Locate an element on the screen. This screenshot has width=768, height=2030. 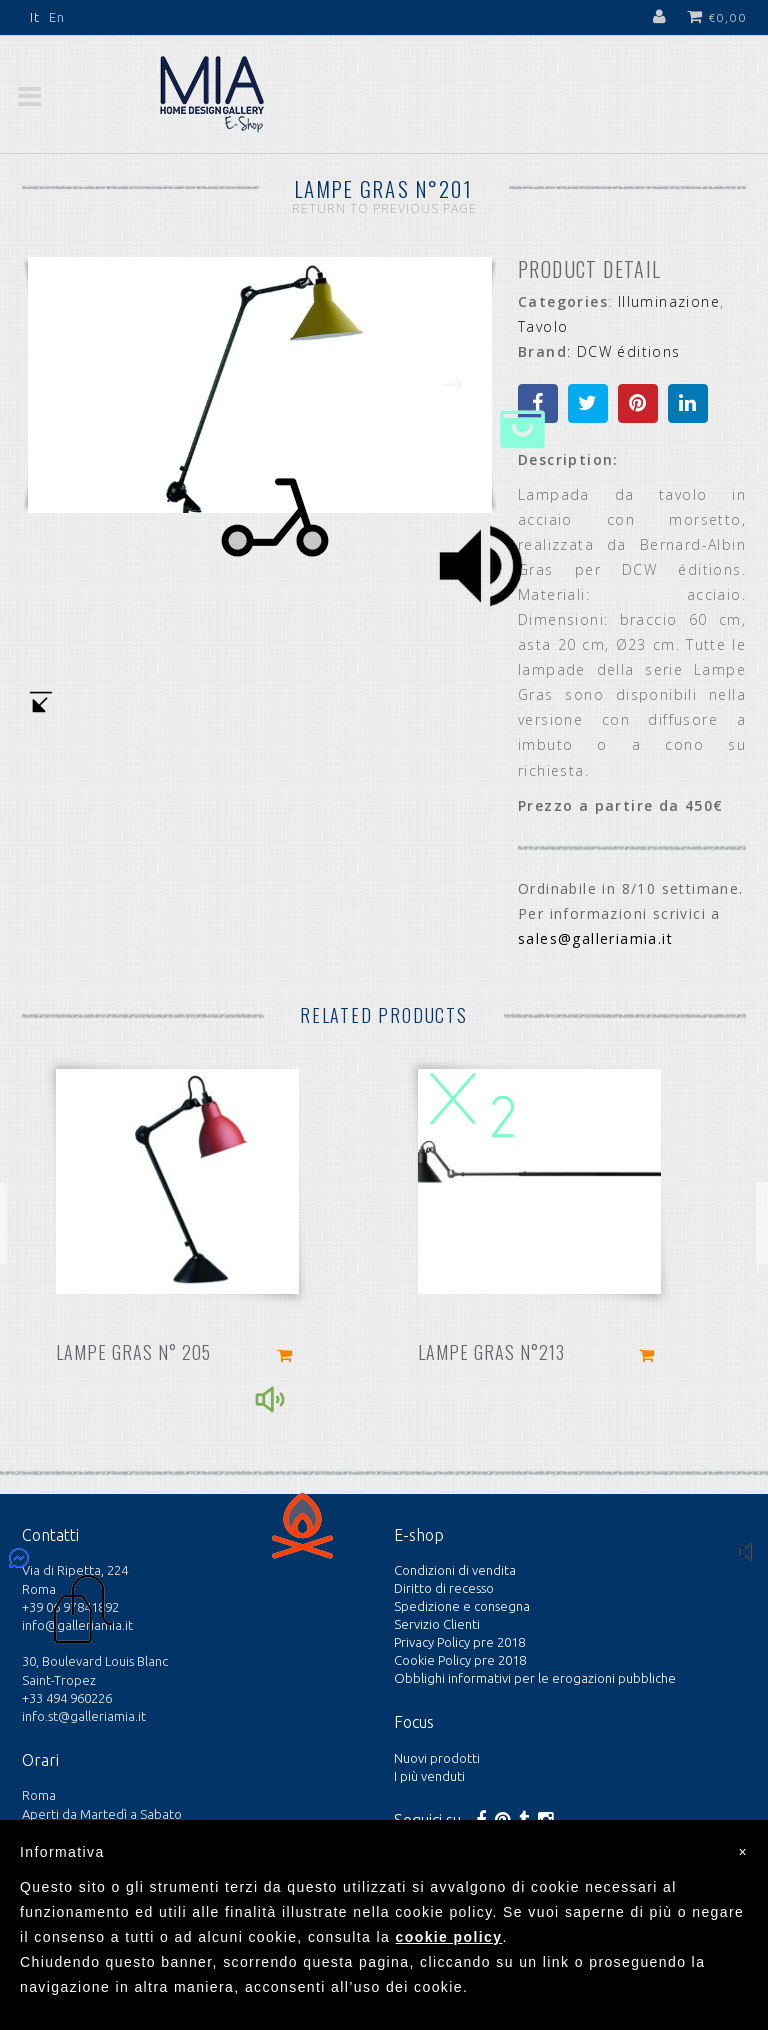
format text as subscript is located at coordinates (467, 1103).